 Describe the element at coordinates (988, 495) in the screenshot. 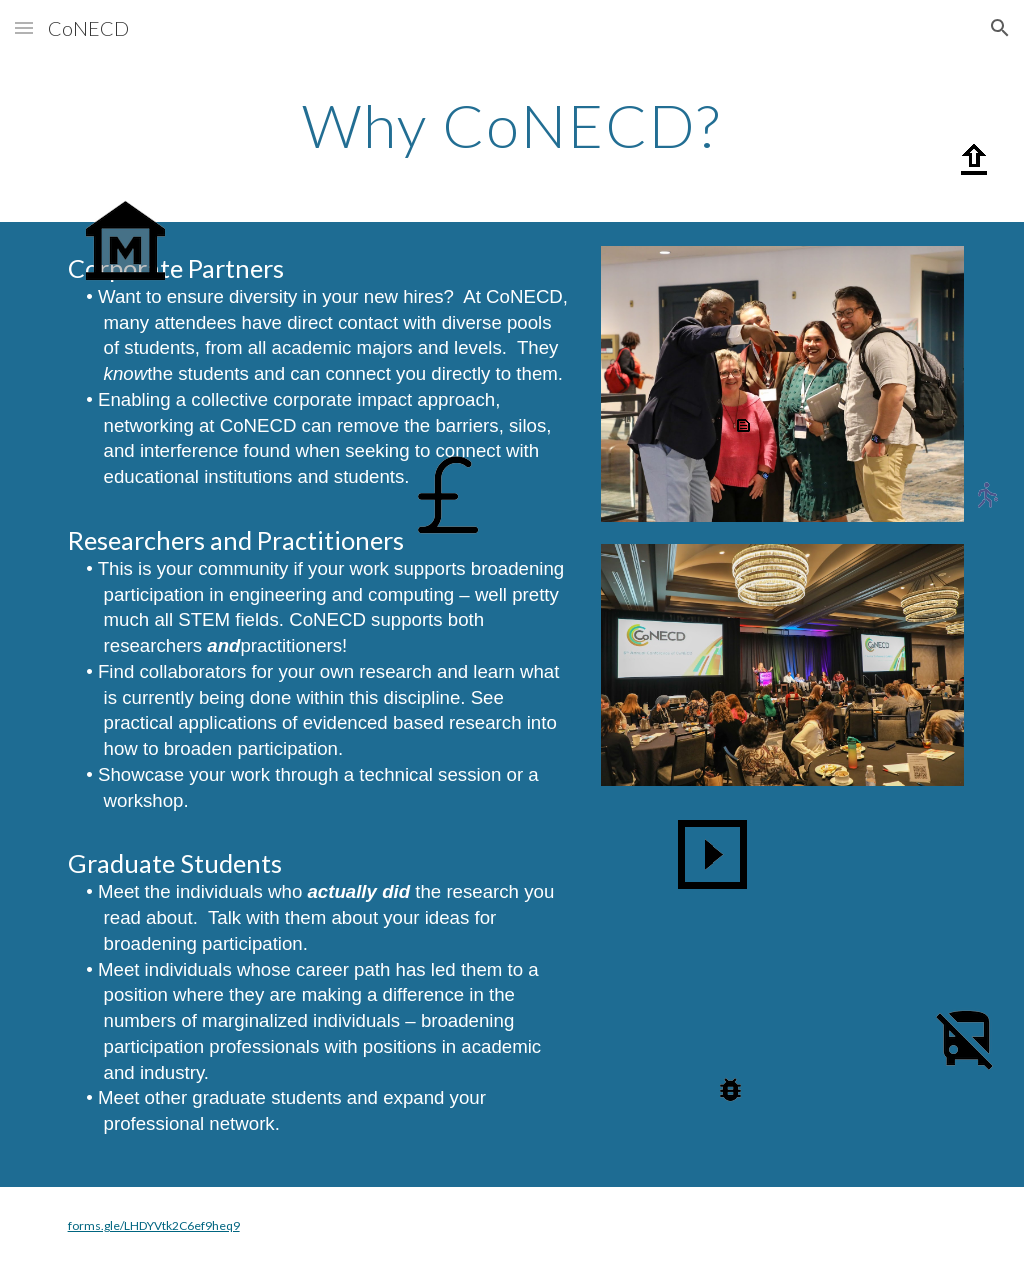

I see `access basketball or sports activities` at that location.